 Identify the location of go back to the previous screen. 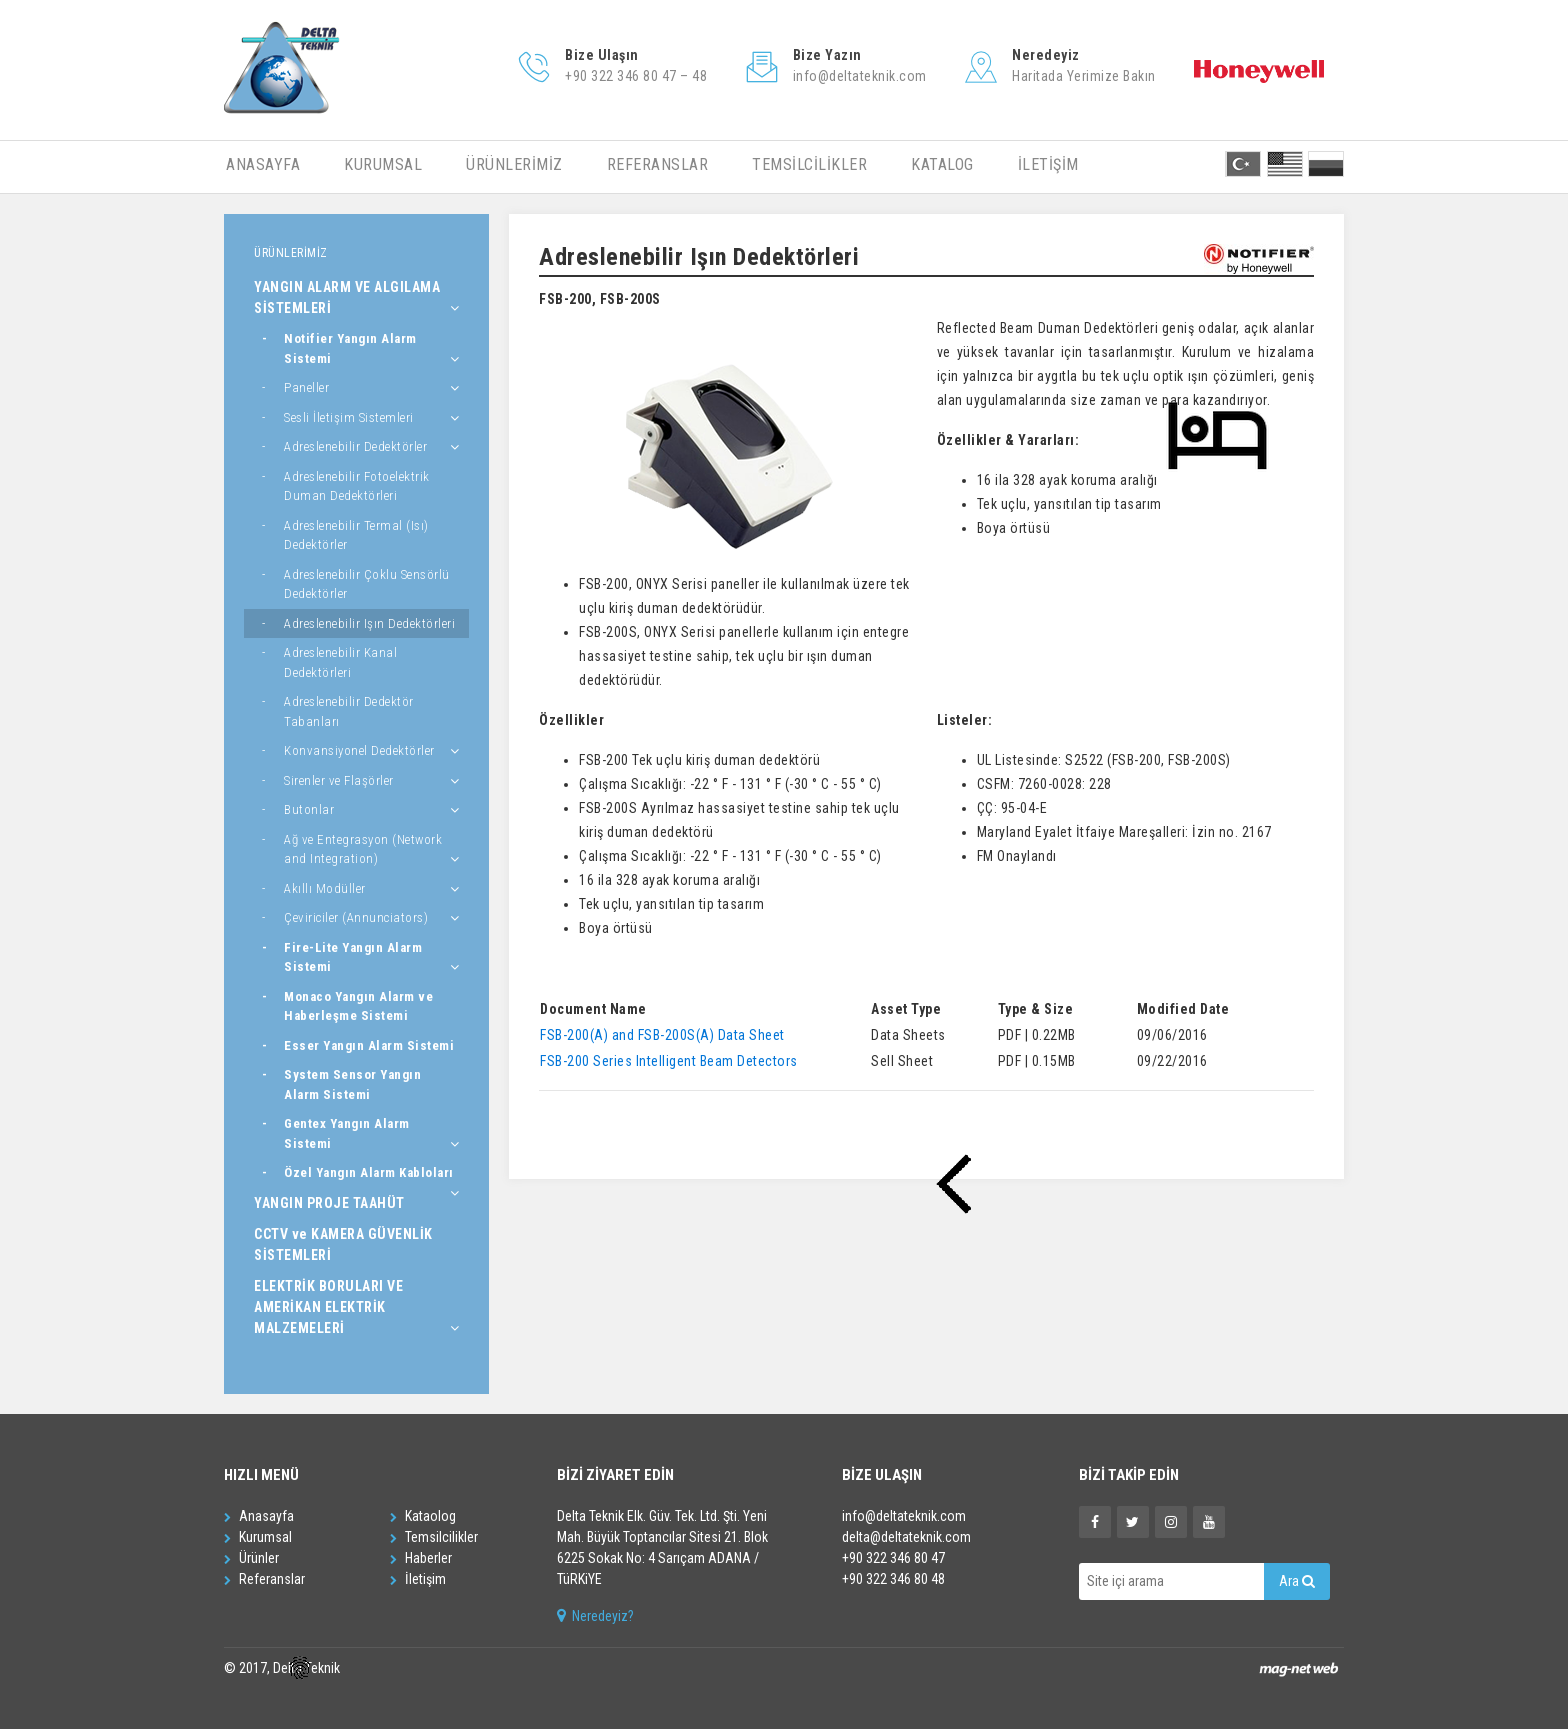
(955, 1184).